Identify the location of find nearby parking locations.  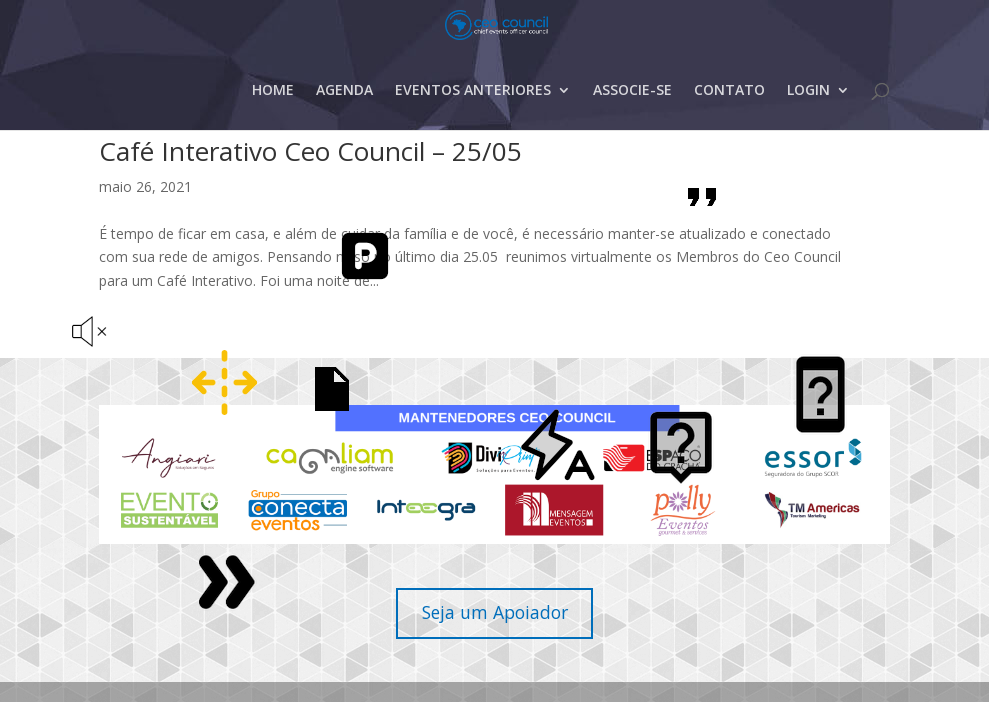
(365, 256).